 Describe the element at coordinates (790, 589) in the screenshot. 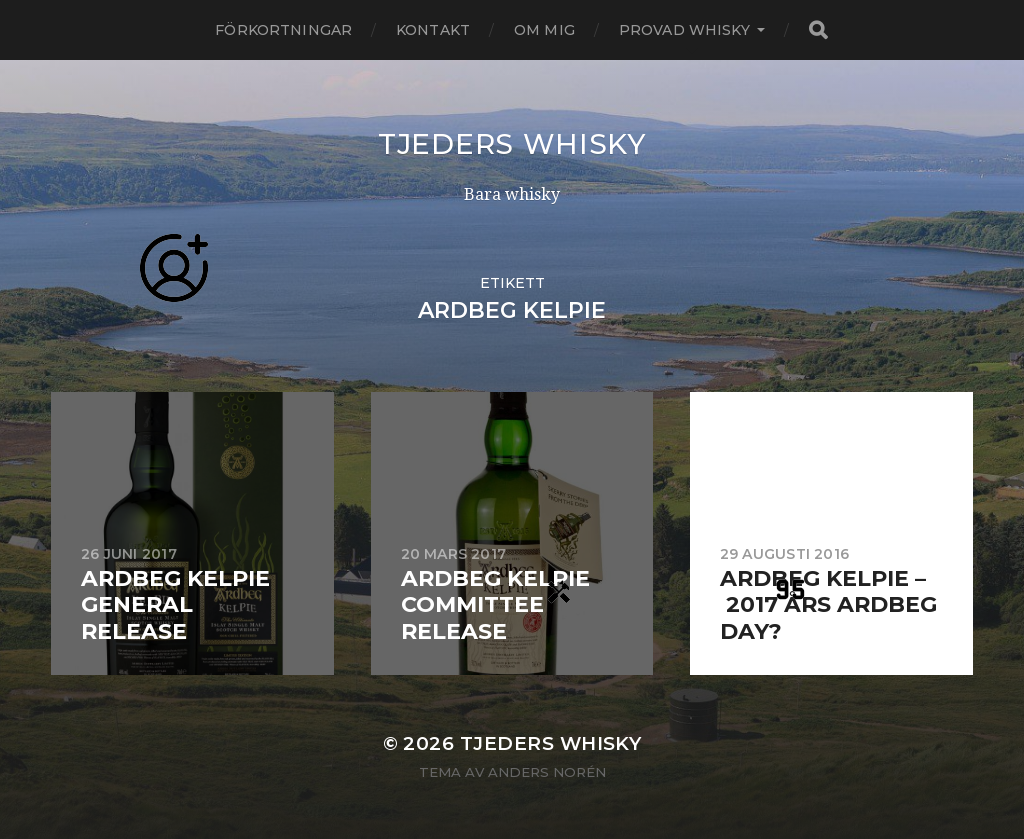

I see `indicates item number 95 in a list or sequence` at that location.